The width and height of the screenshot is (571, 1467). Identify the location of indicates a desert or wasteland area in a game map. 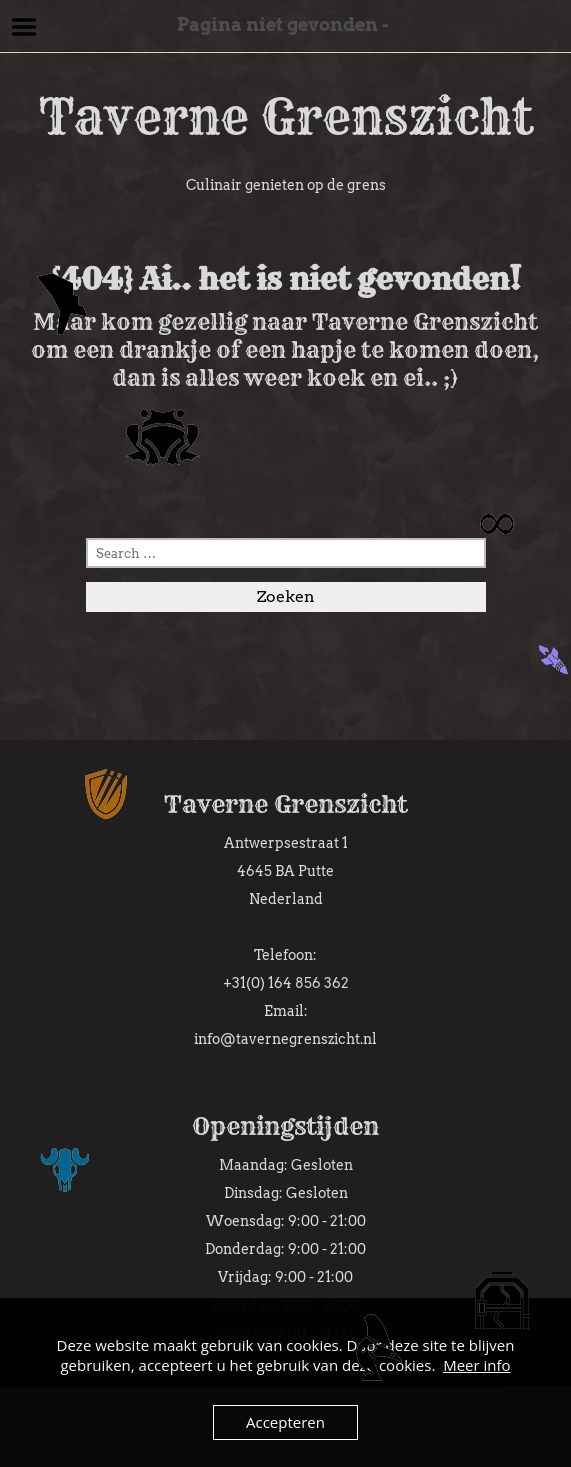
(65, 1168).